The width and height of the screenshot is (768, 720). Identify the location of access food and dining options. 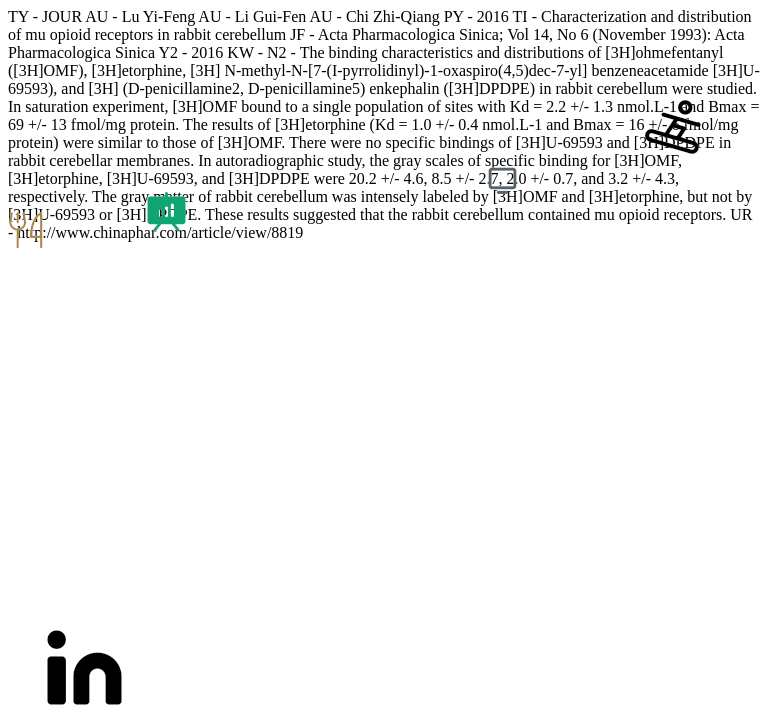
(26, 229).